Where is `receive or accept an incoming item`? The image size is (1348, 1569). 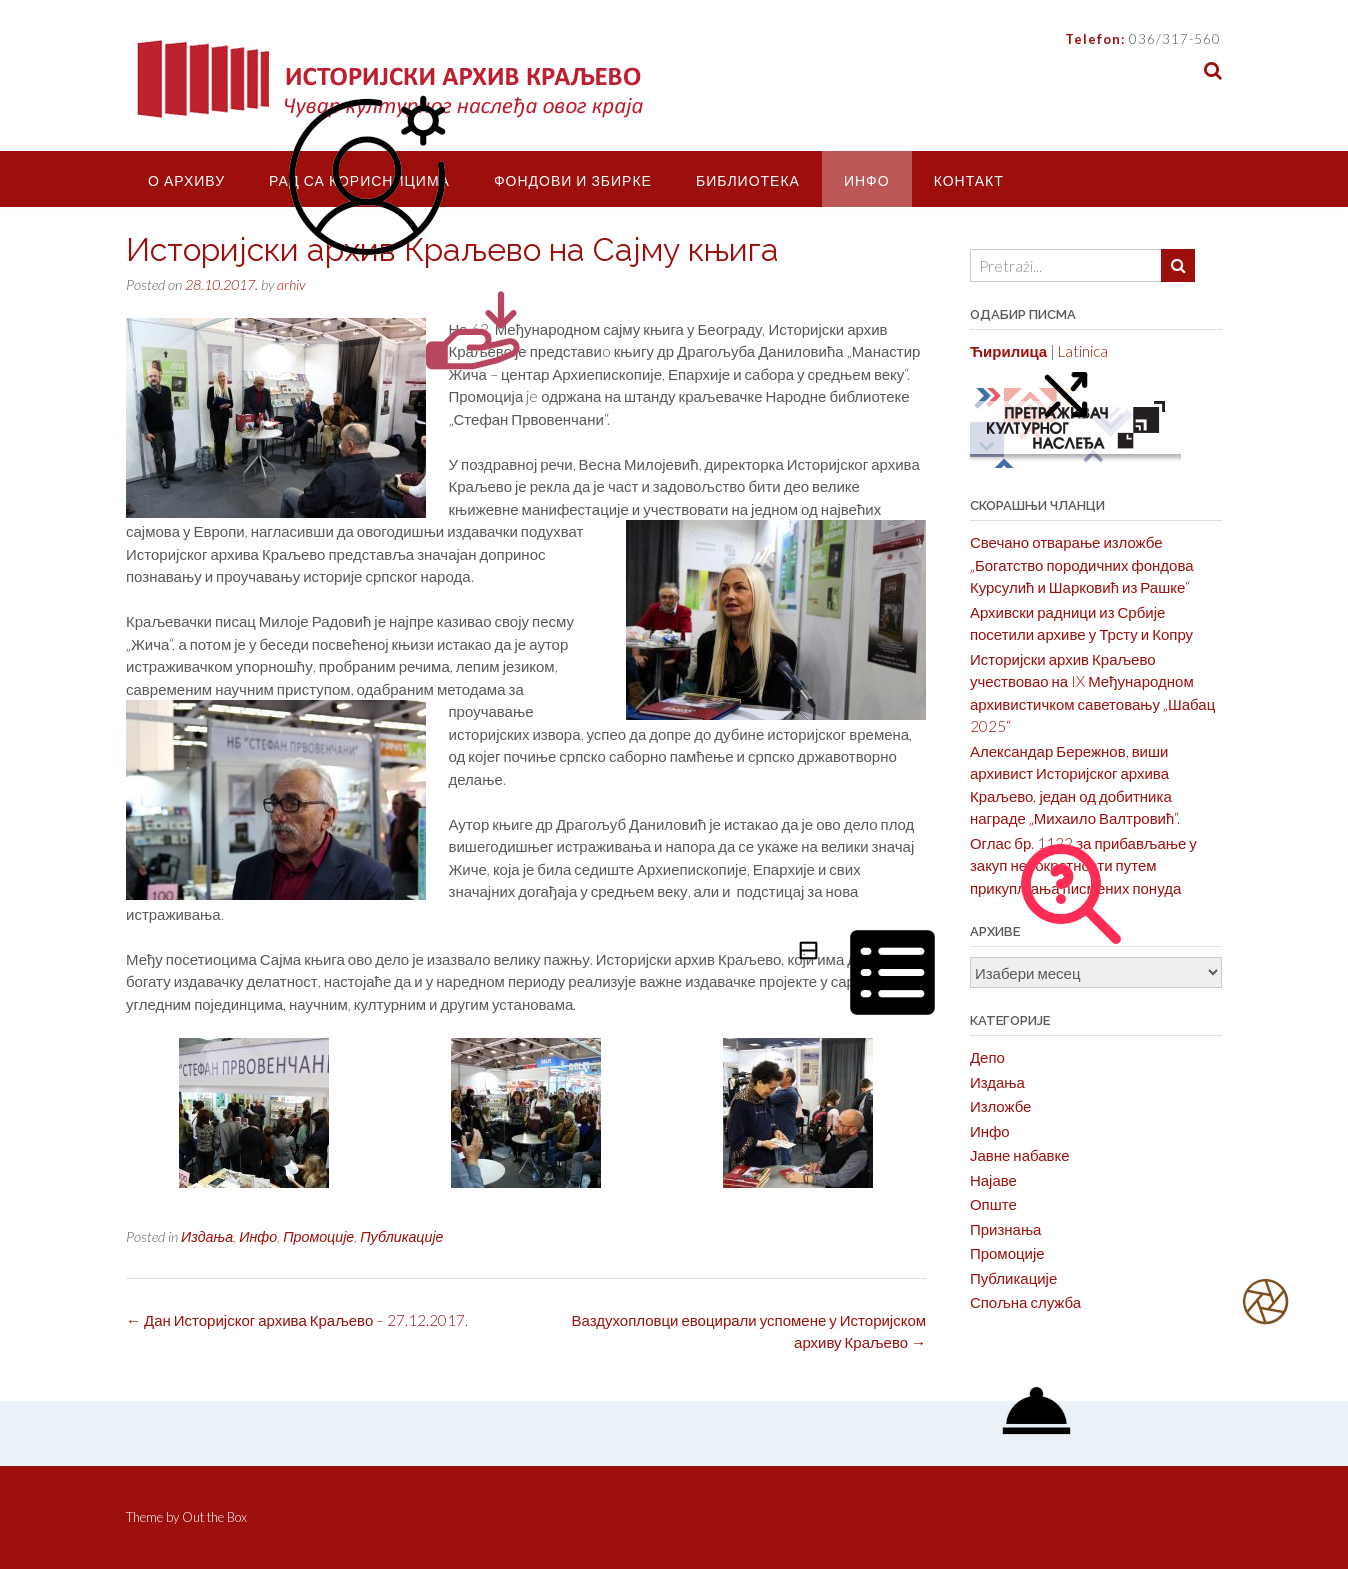
receive or accept an incoming item is located at coordinates (476, 335).